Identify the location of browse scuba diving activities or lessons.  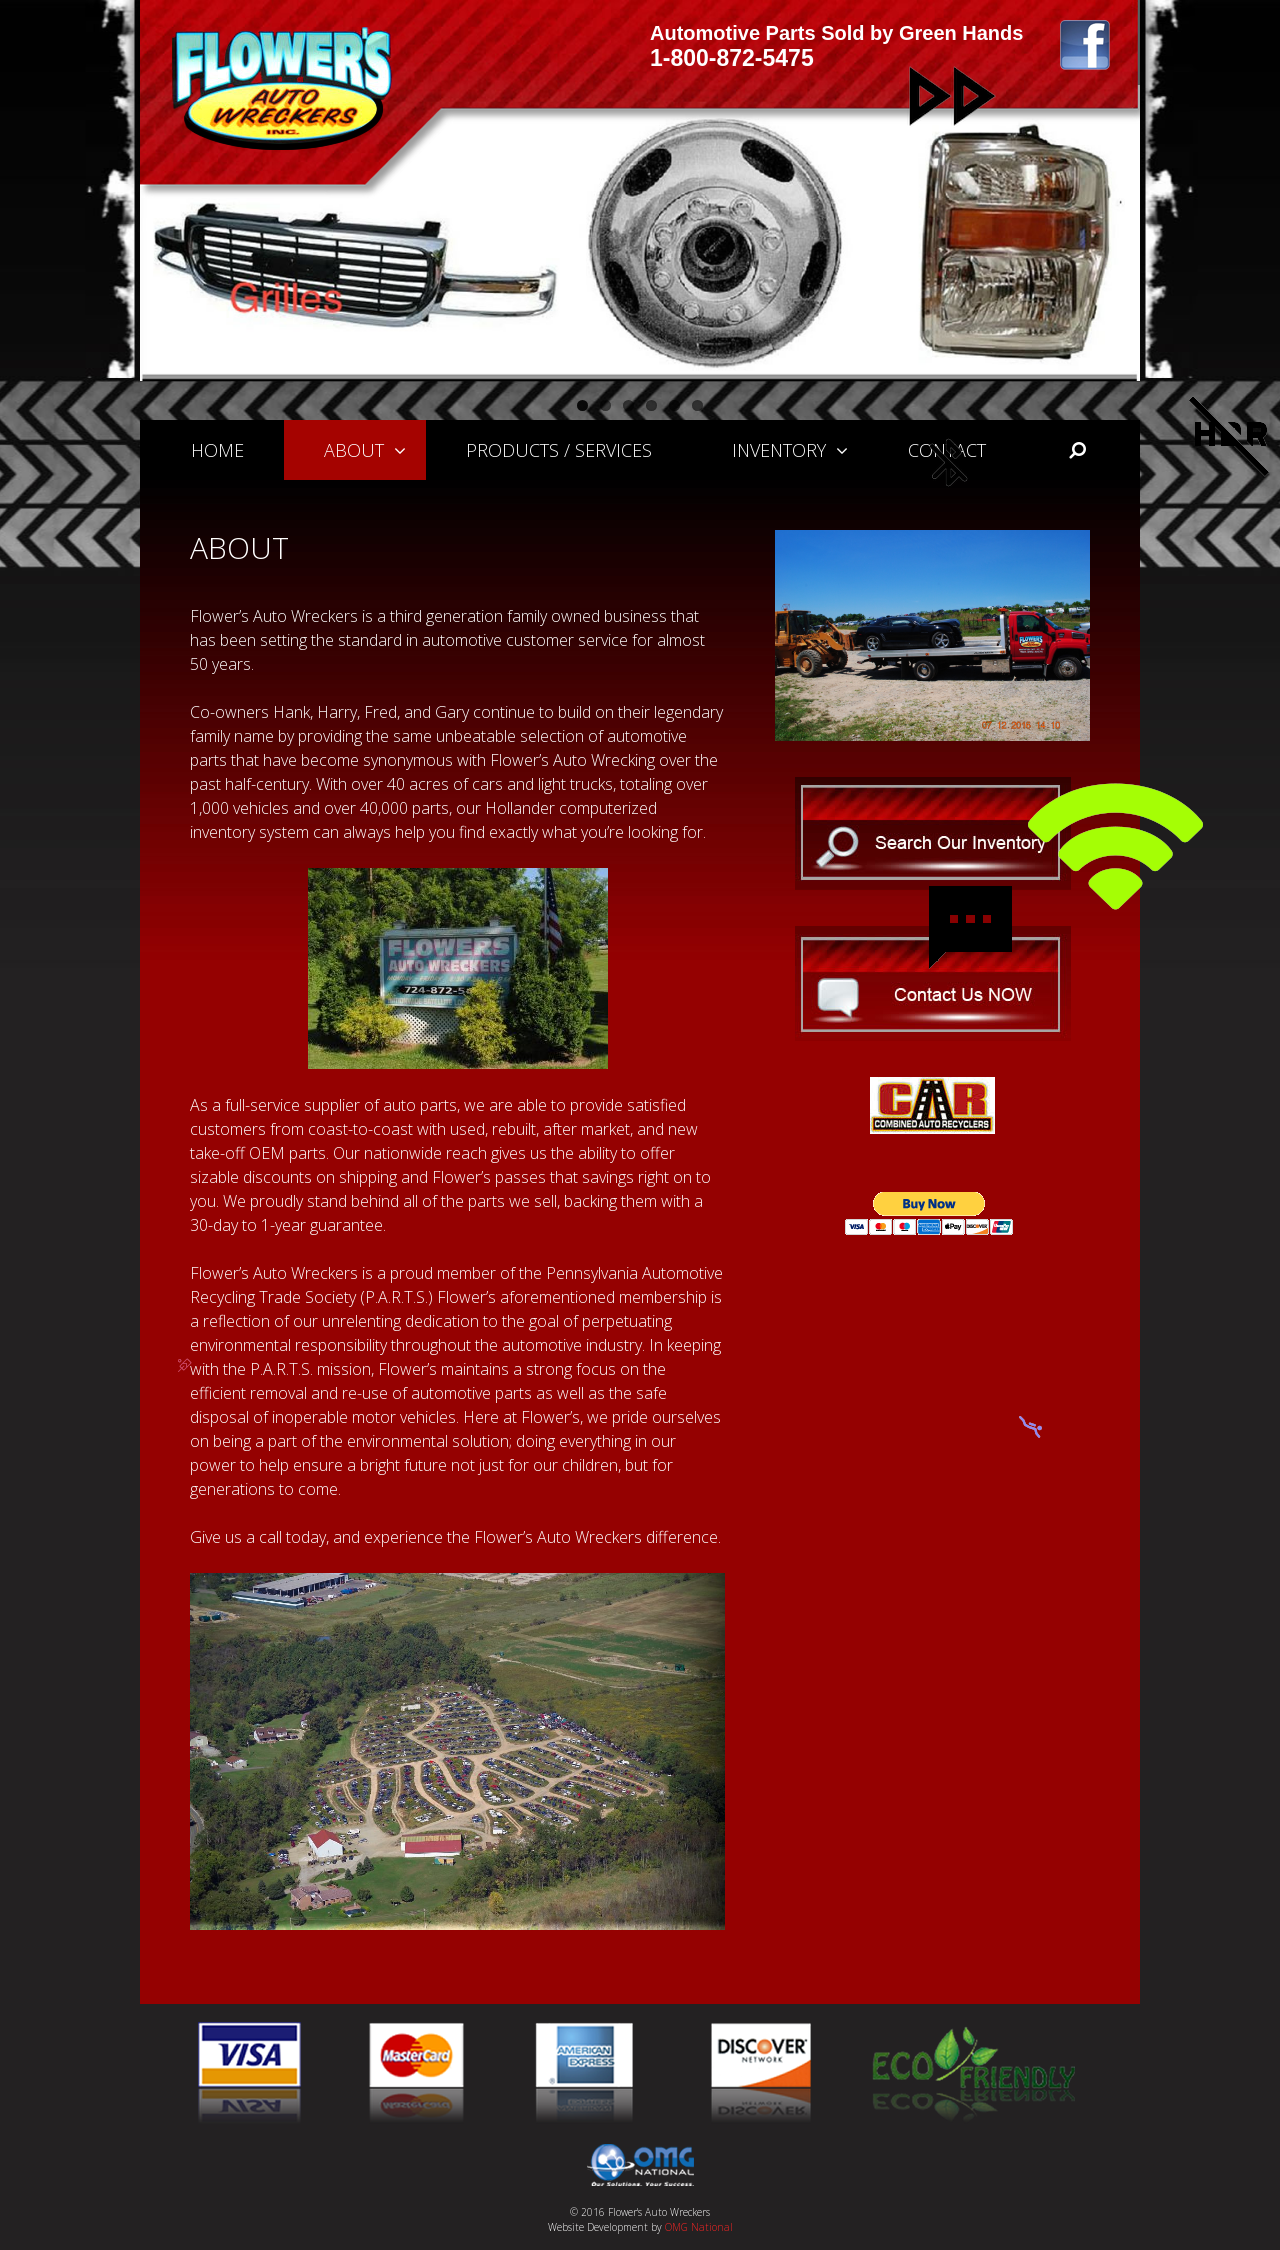
(1031, 1428).